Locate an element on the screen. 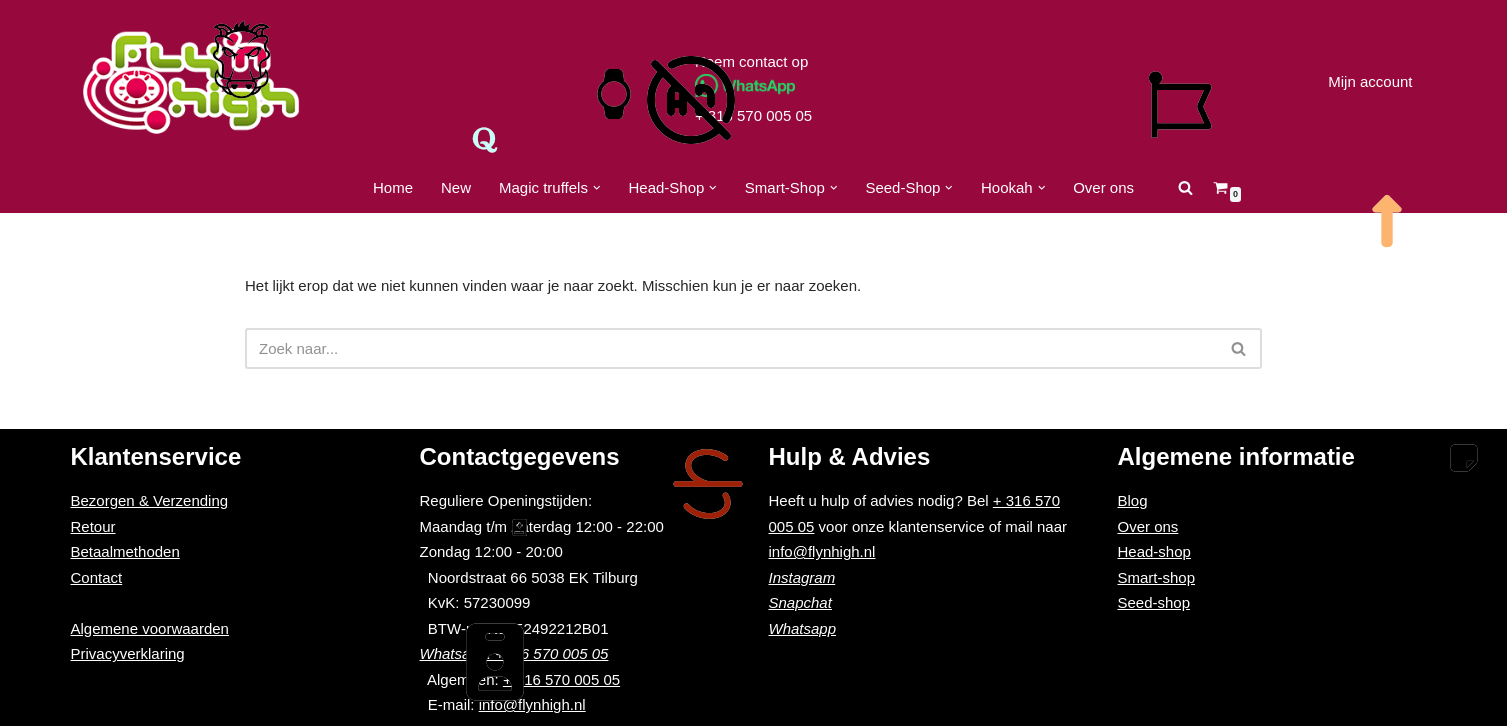 The image size is (1507, 726). scroll to top of page is located at coordinates (1387, 221).